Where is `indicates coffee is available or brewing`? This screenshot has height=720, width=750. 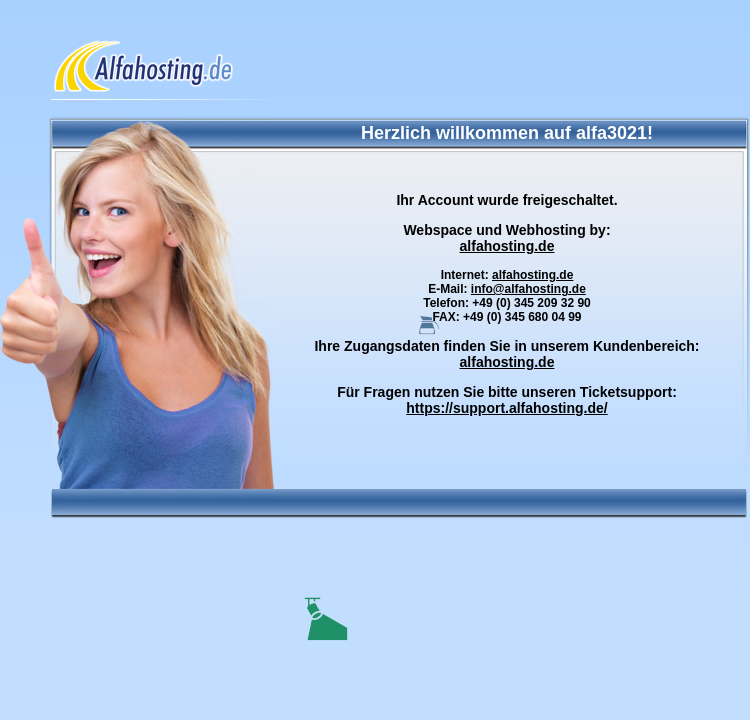
indicates coffee is available or brewing is located at coordinates (429, 325).